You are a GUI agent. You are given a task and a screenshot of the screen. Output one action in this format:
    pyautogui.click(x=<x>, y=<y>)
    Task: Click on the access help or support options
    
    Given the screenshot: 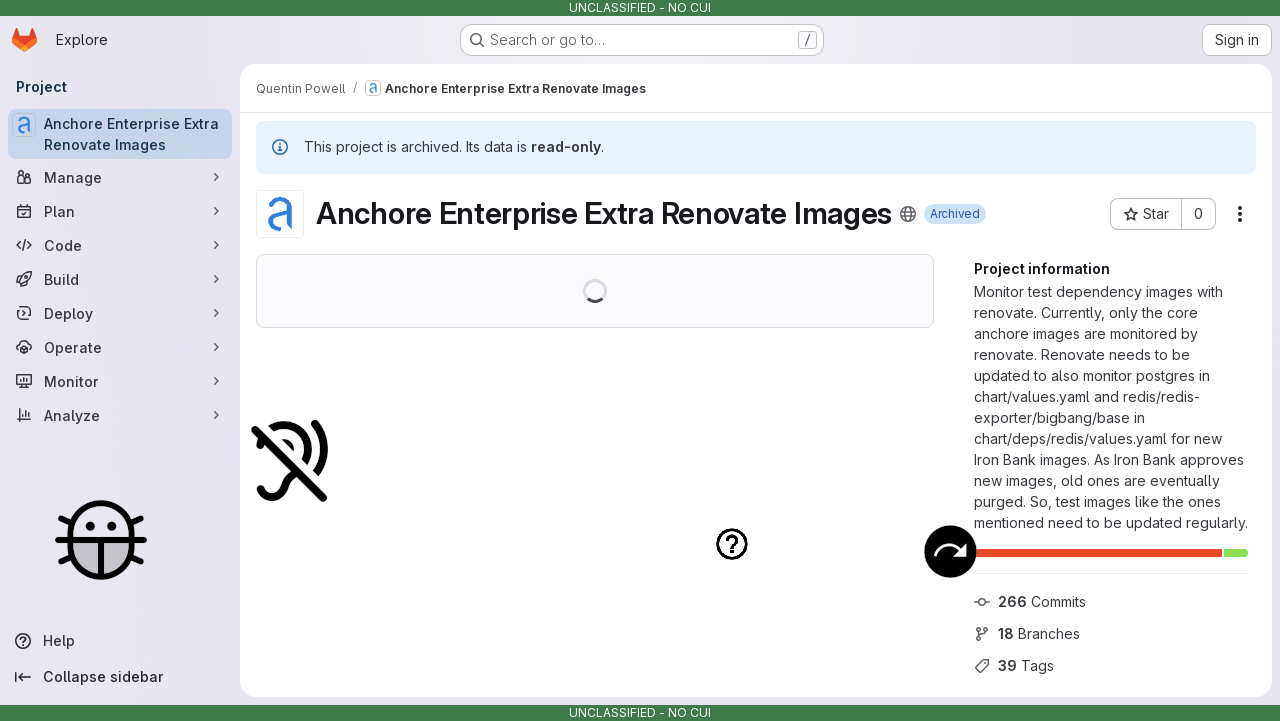 What is the action you would take?
    pyautogui.click(x=732, y=544)
    